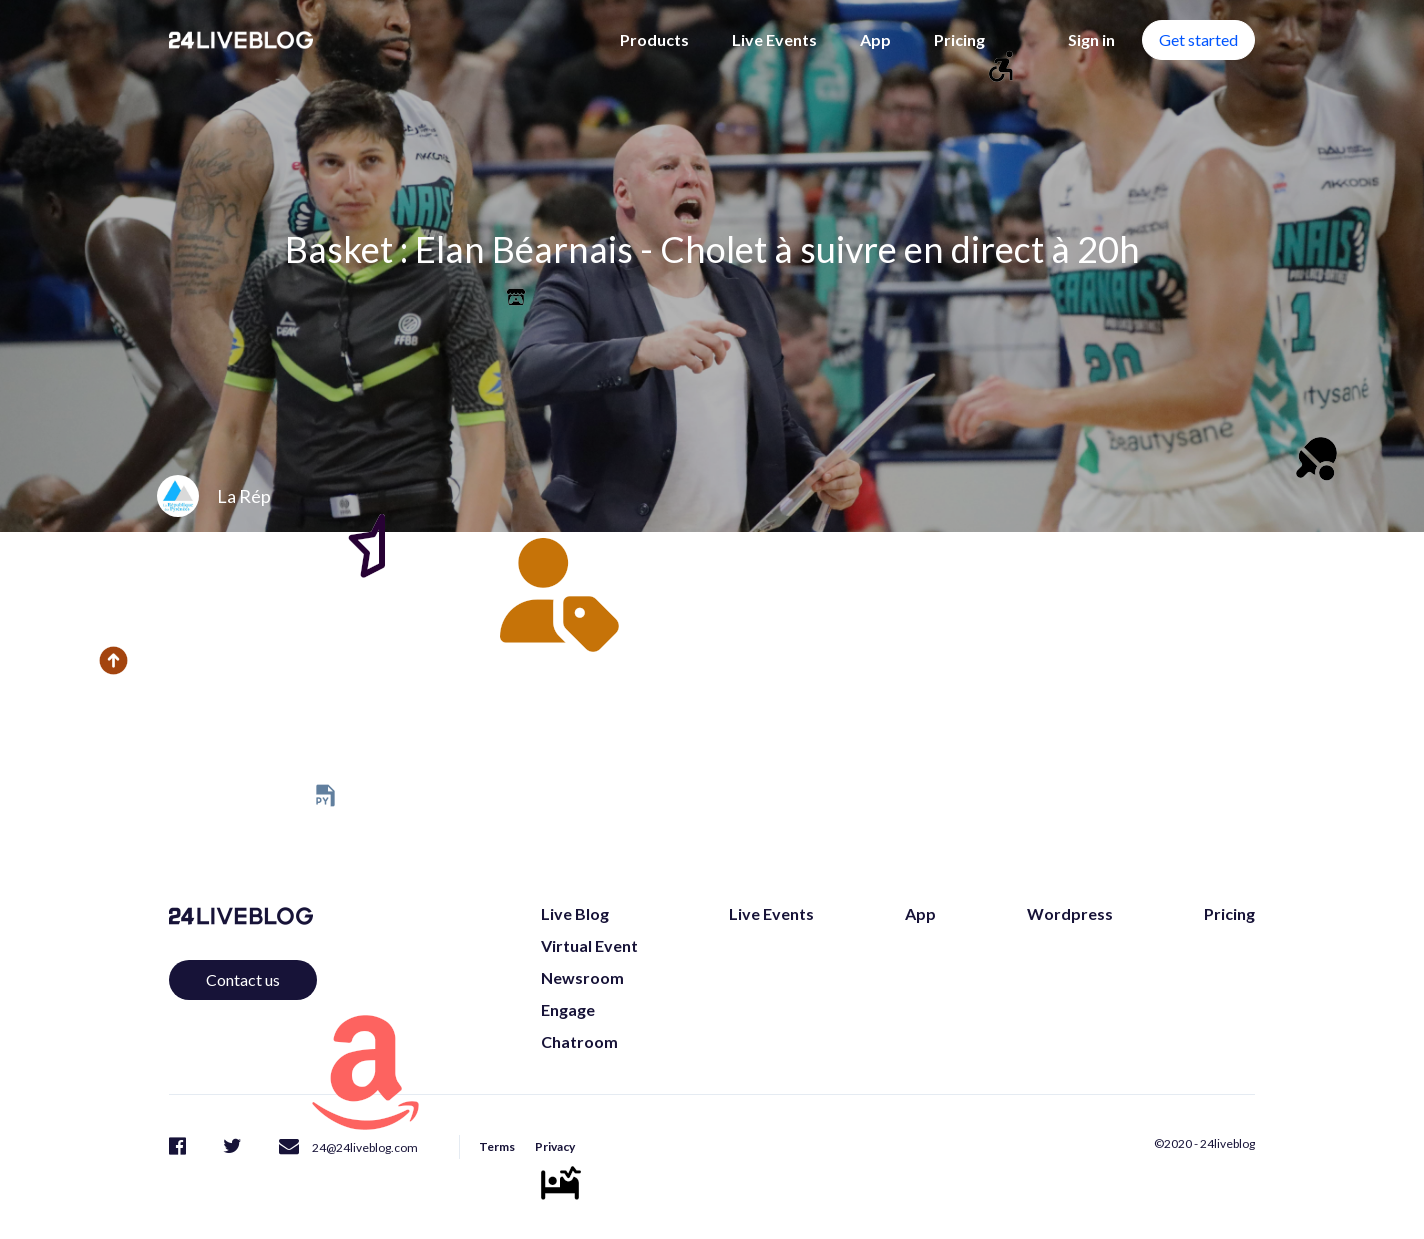 This screenshot has height=1239, width=1424. Describe the element at coordinates (1316, 457) in the screenshot. I see `access table tennis or ping pong games` at that location.